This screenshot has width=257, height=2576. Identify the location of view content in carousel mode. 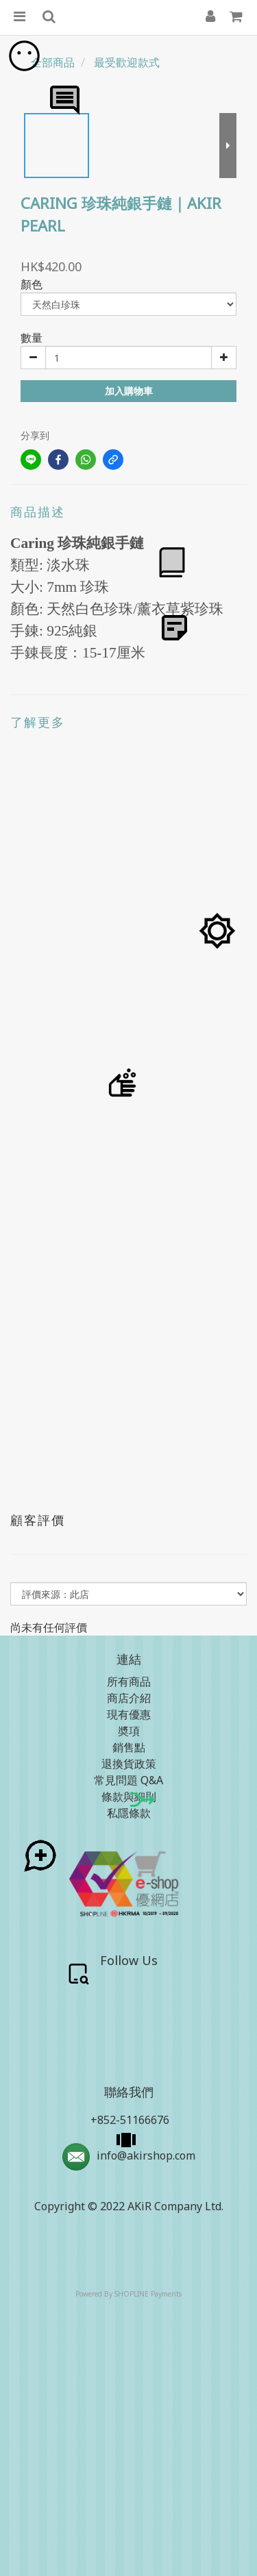
(126, 2140).